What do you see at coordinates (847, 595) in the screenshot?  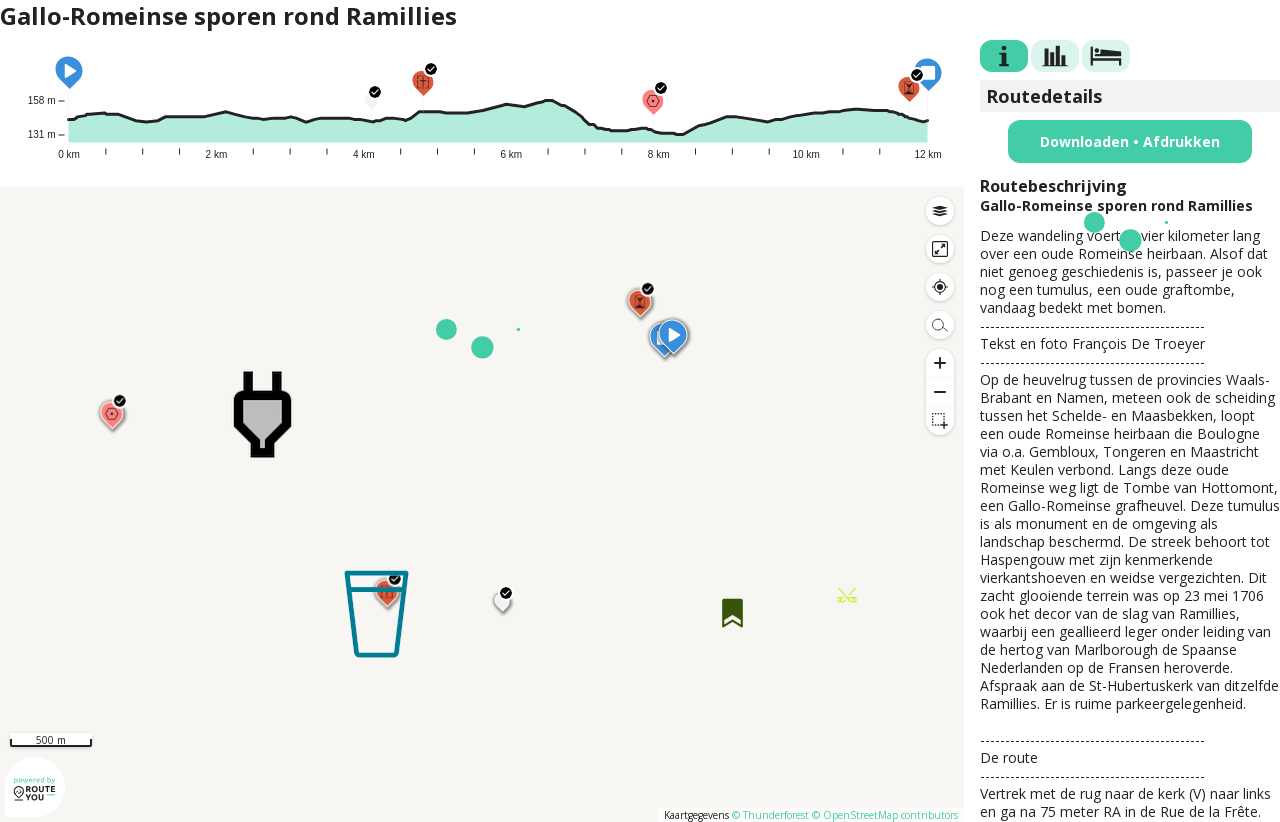 I see `view hockey sports content` at bounding box center [847, 595].